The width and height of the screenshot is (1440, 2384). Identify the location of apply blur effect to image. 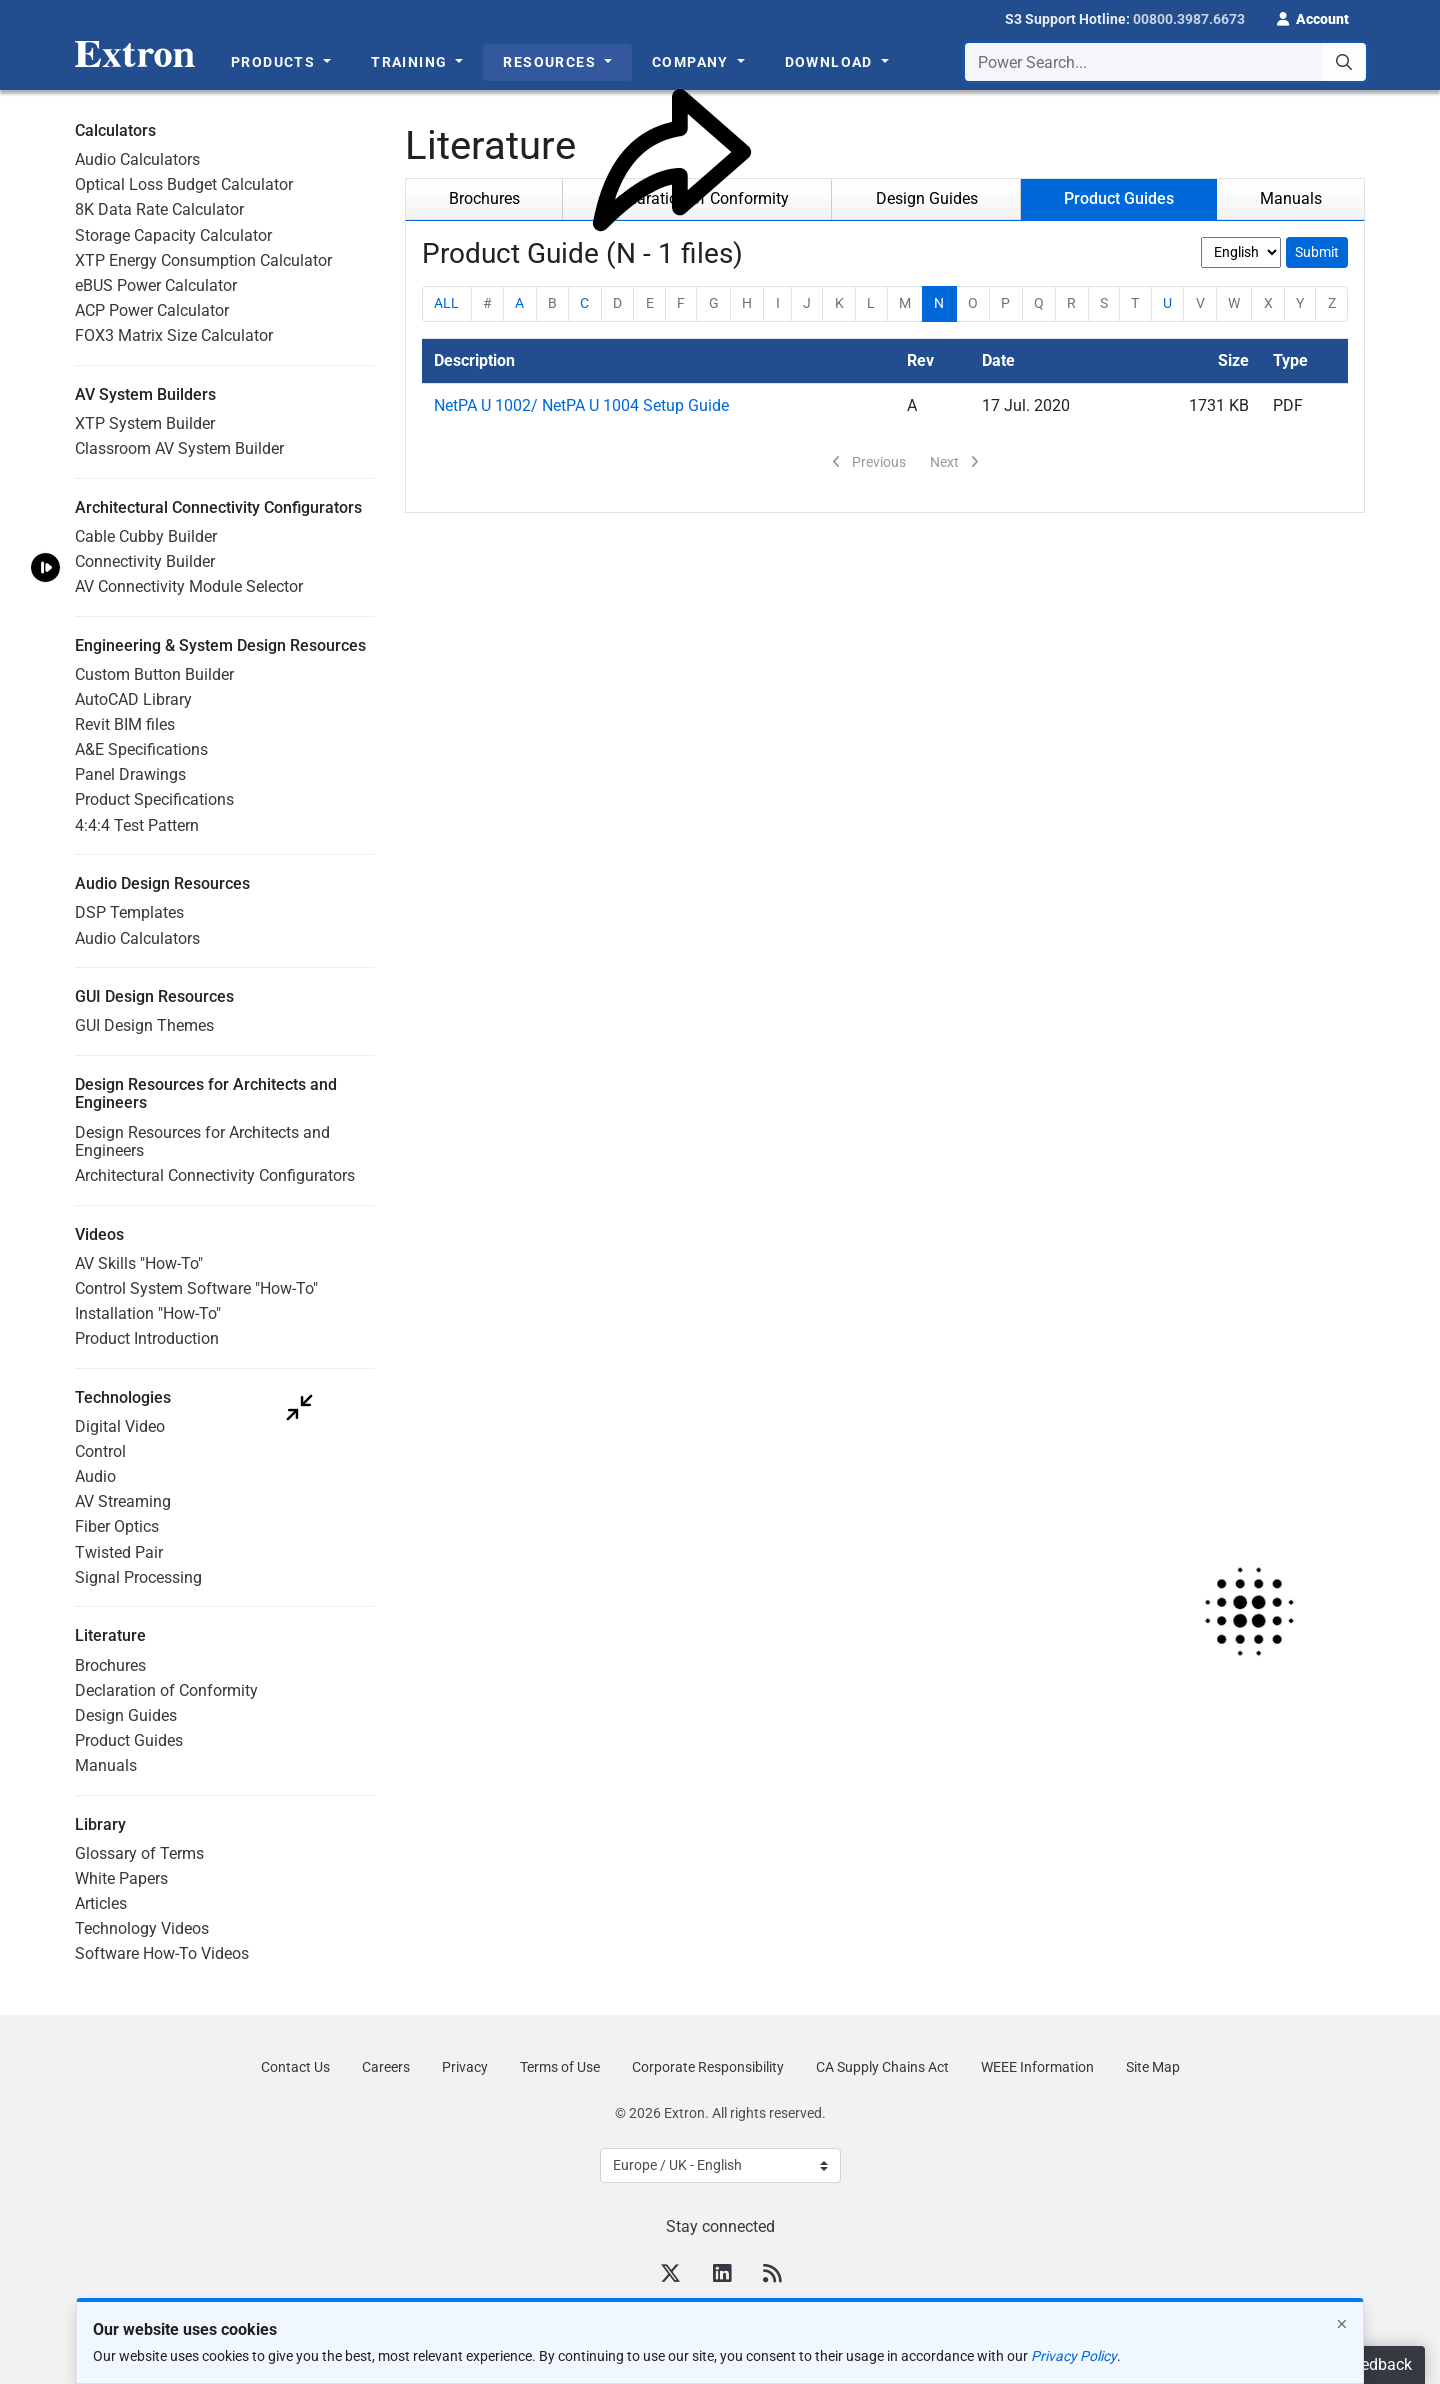
(1249, 1611).